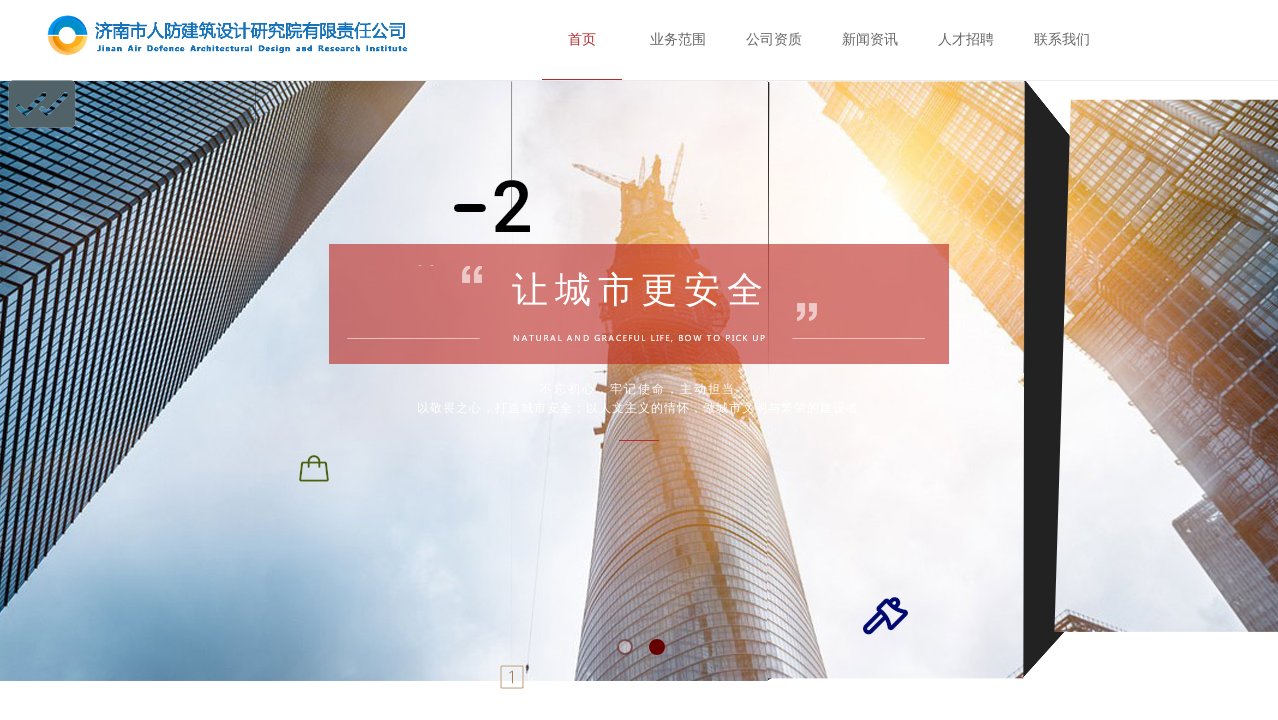 Image resolution: width=1278 pixels, height=720 pixels. What do you see at coordinates (314, 470) in the screenshot?
I see `view your shopping bag` at bounding box center [314, 470].